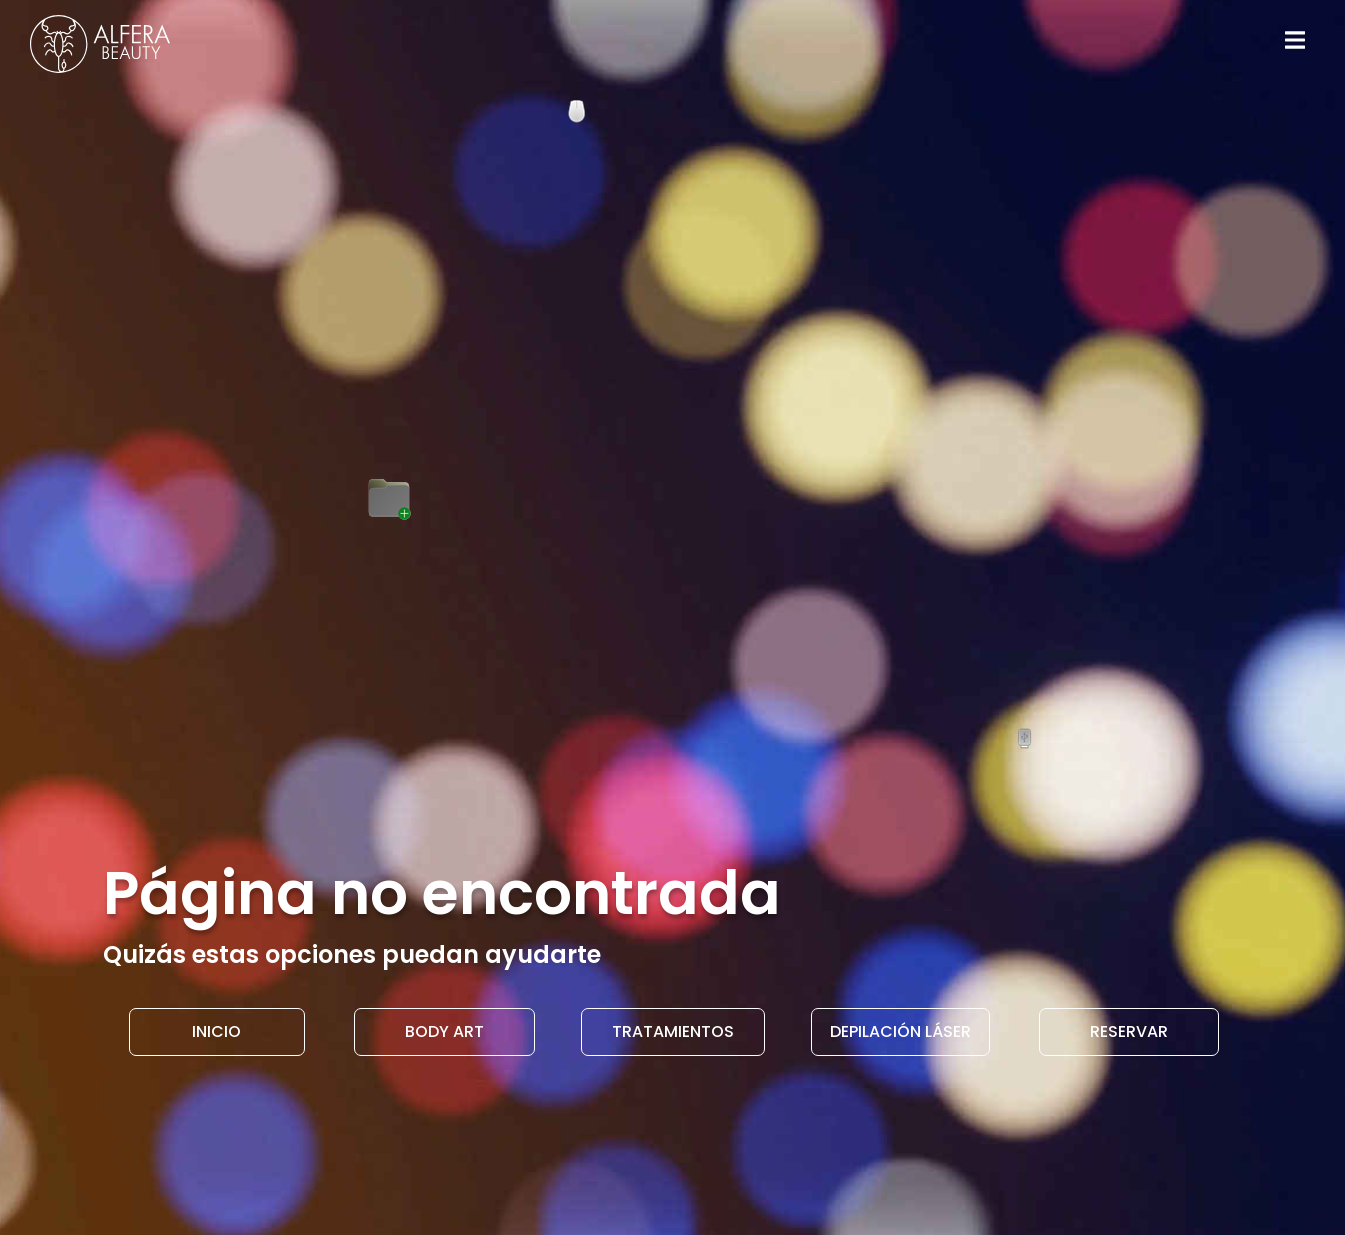 This screenshot has height=1235, width=1345. What do you see at coordinates (389, 498) in the screenshot?
I see `create a new folder` at bounding box center [389, 498].